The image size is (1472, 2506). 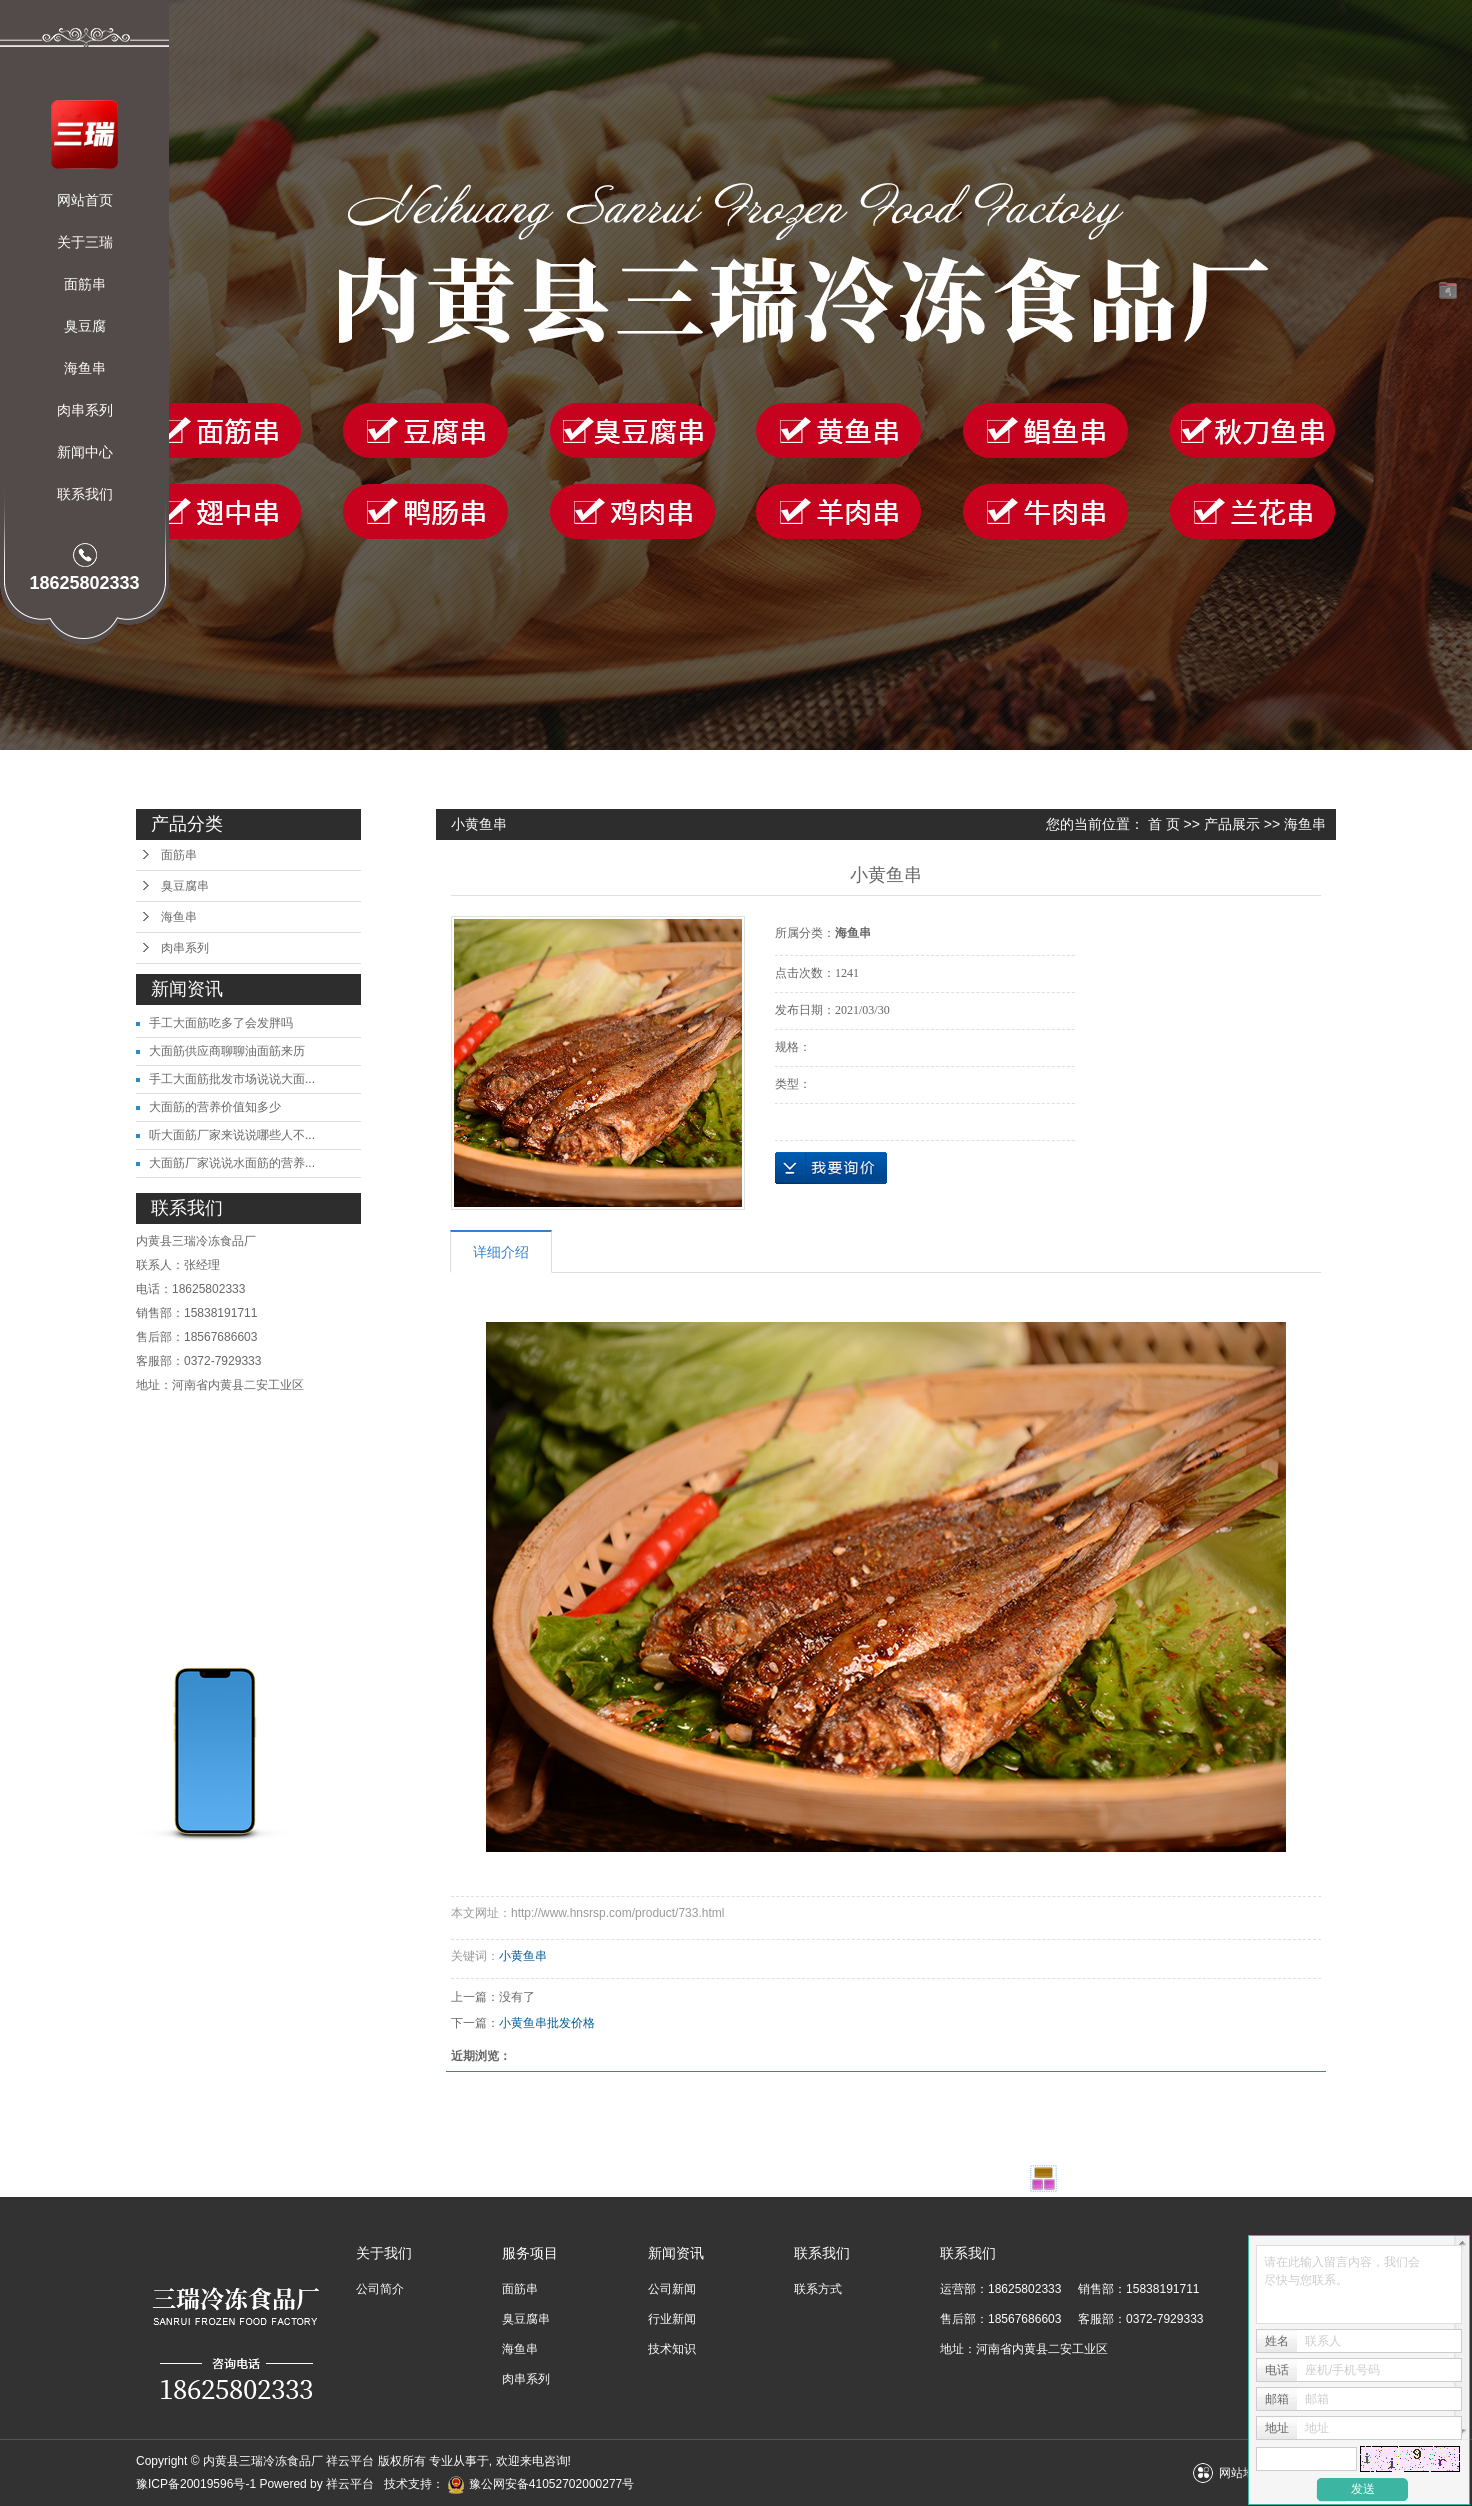 What do you see at coordinates (215, 1754) in the screenshot?
I see `iPhone 14 device icon` at bounding box center [215, 1754].